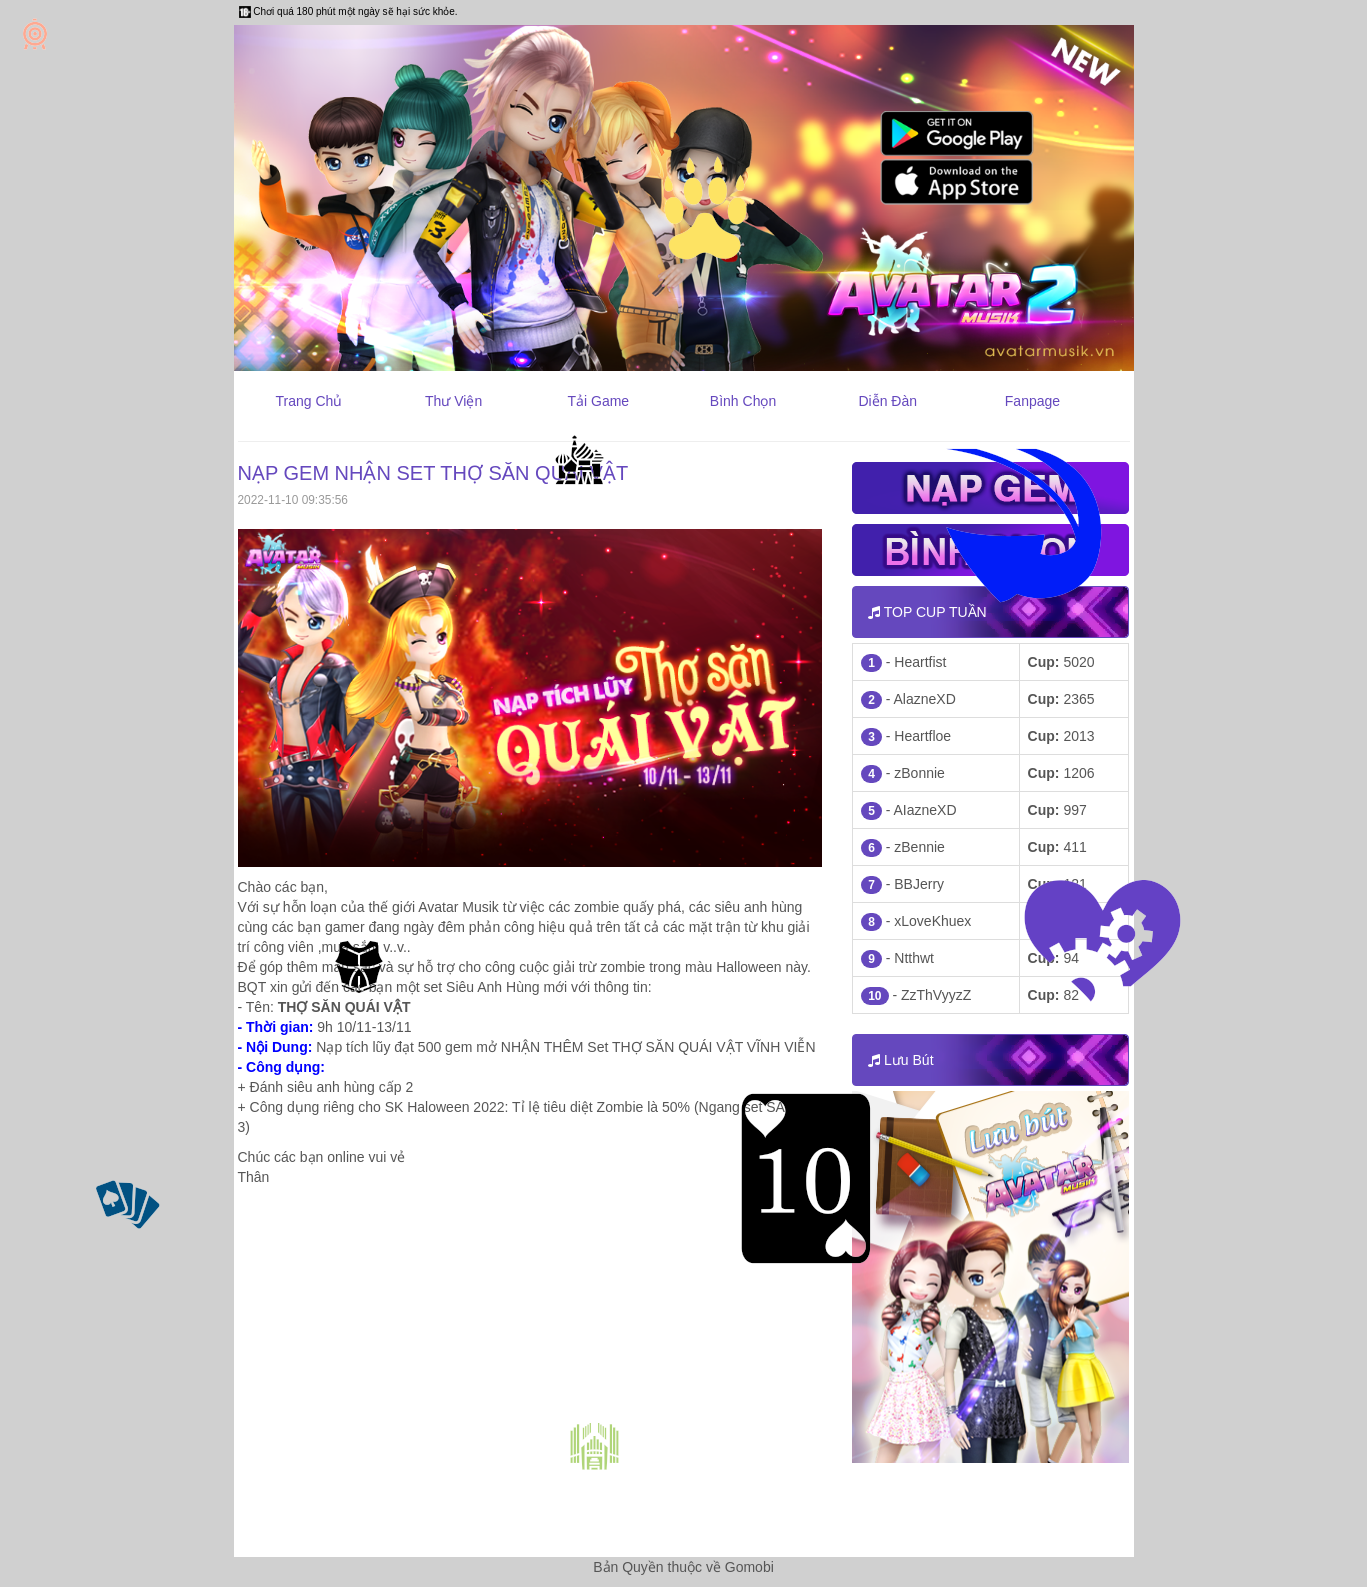  I want to click on ten of hearts playing card, so click(805, 1178).